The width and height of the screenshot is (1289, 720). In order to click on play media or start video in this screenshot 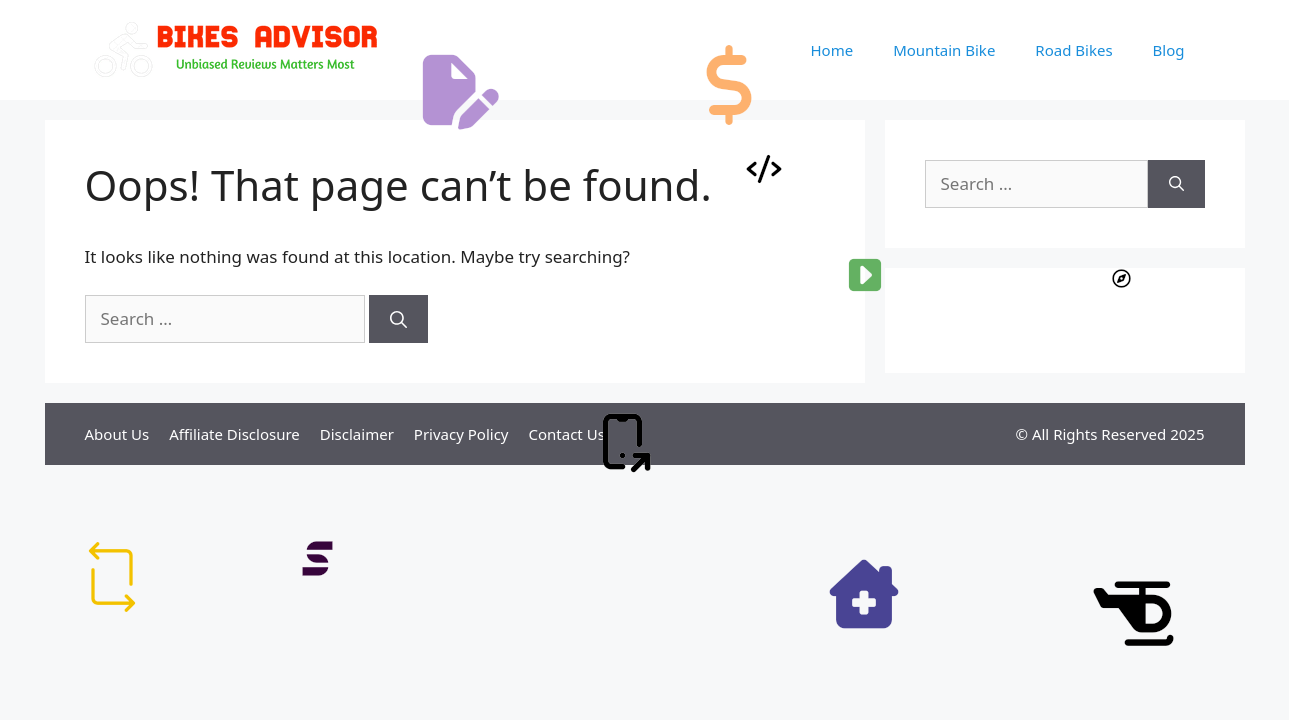, I will do `click(865, 275)`.